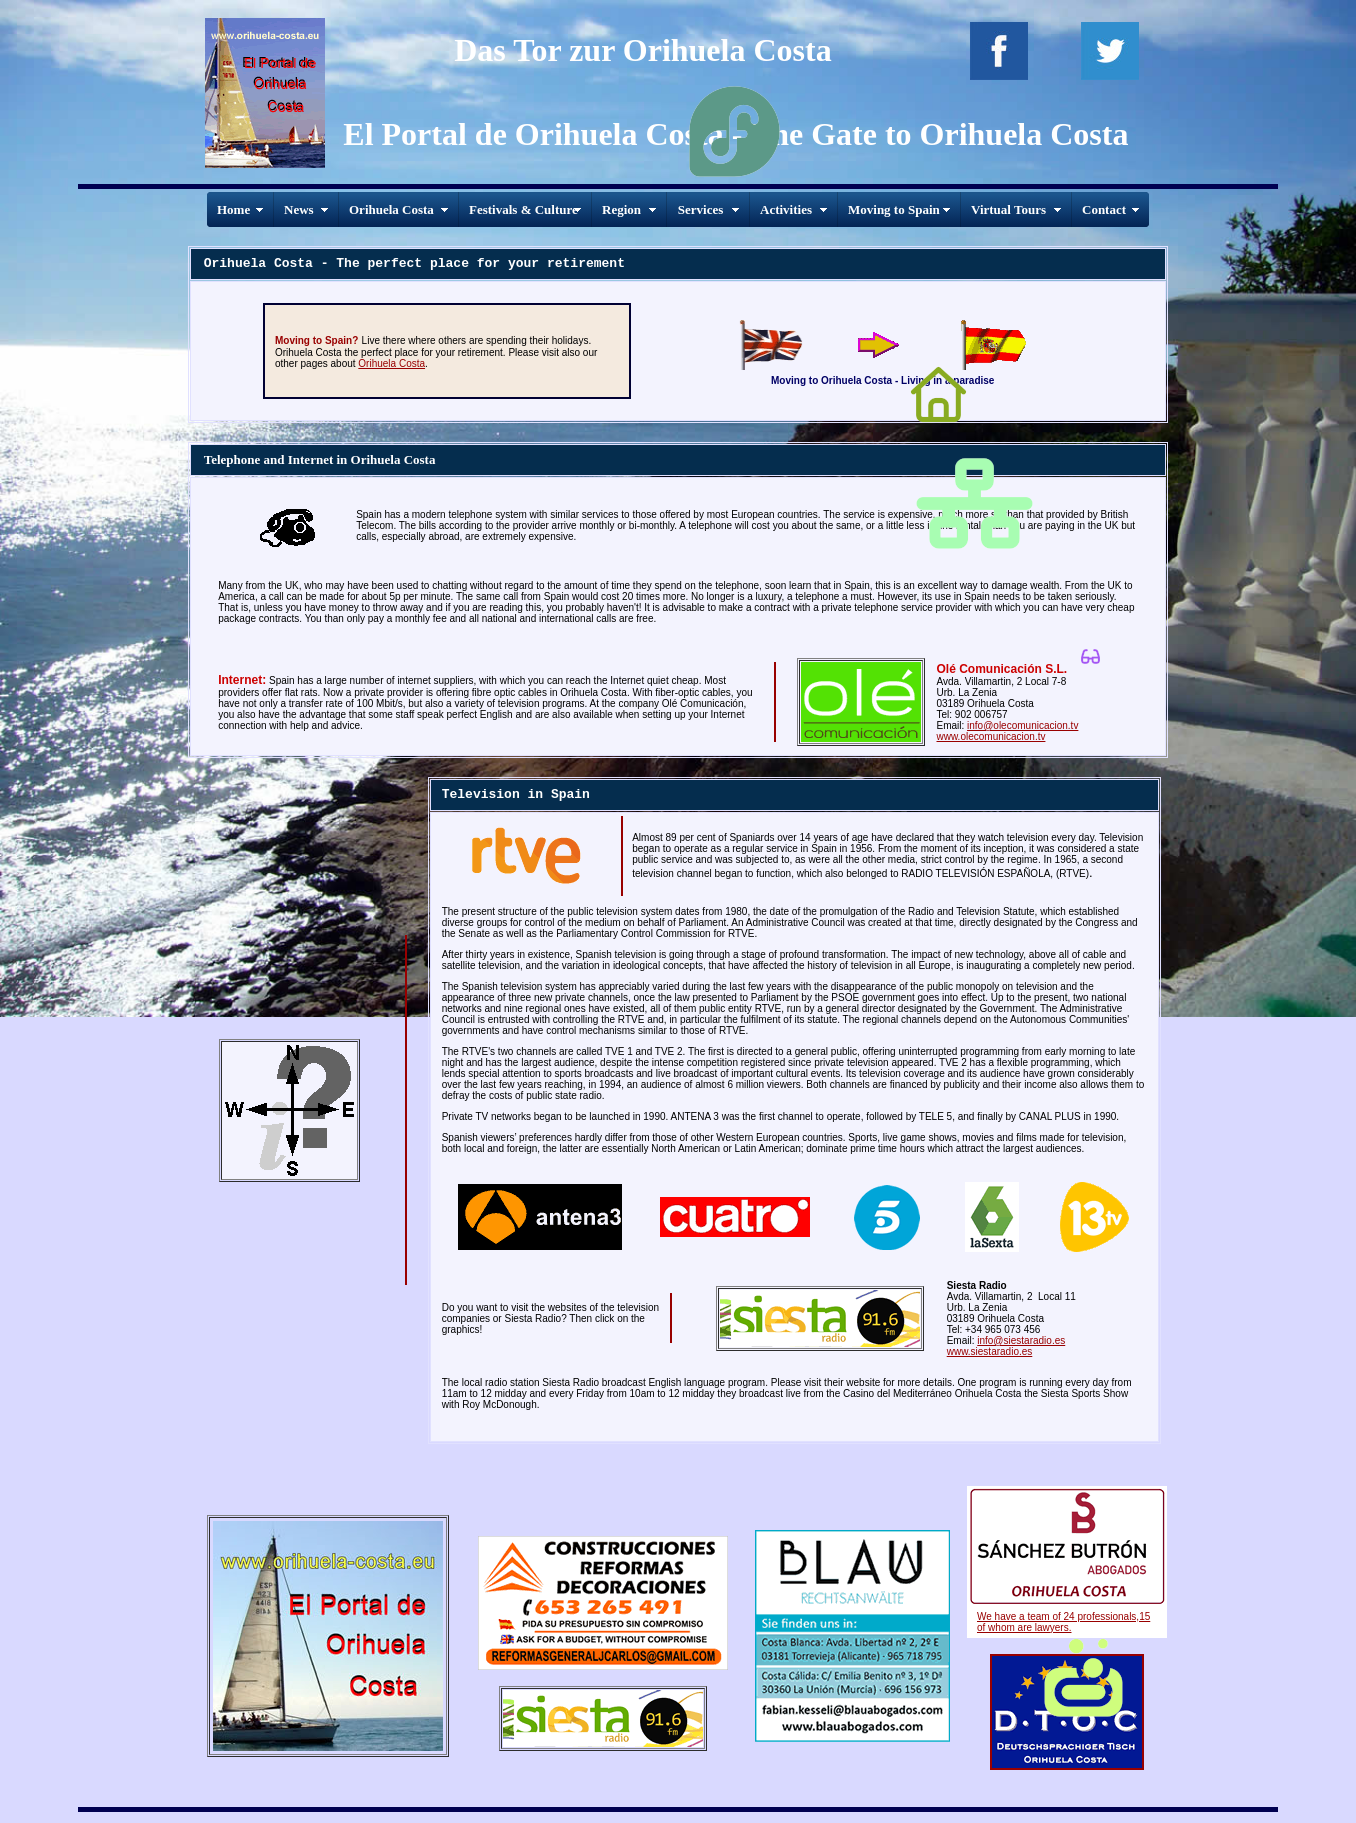  What do you see at coordinates (734, 131) in the screenshot?
I see `Fedora Linux logo` at bounding box center [734, 131].